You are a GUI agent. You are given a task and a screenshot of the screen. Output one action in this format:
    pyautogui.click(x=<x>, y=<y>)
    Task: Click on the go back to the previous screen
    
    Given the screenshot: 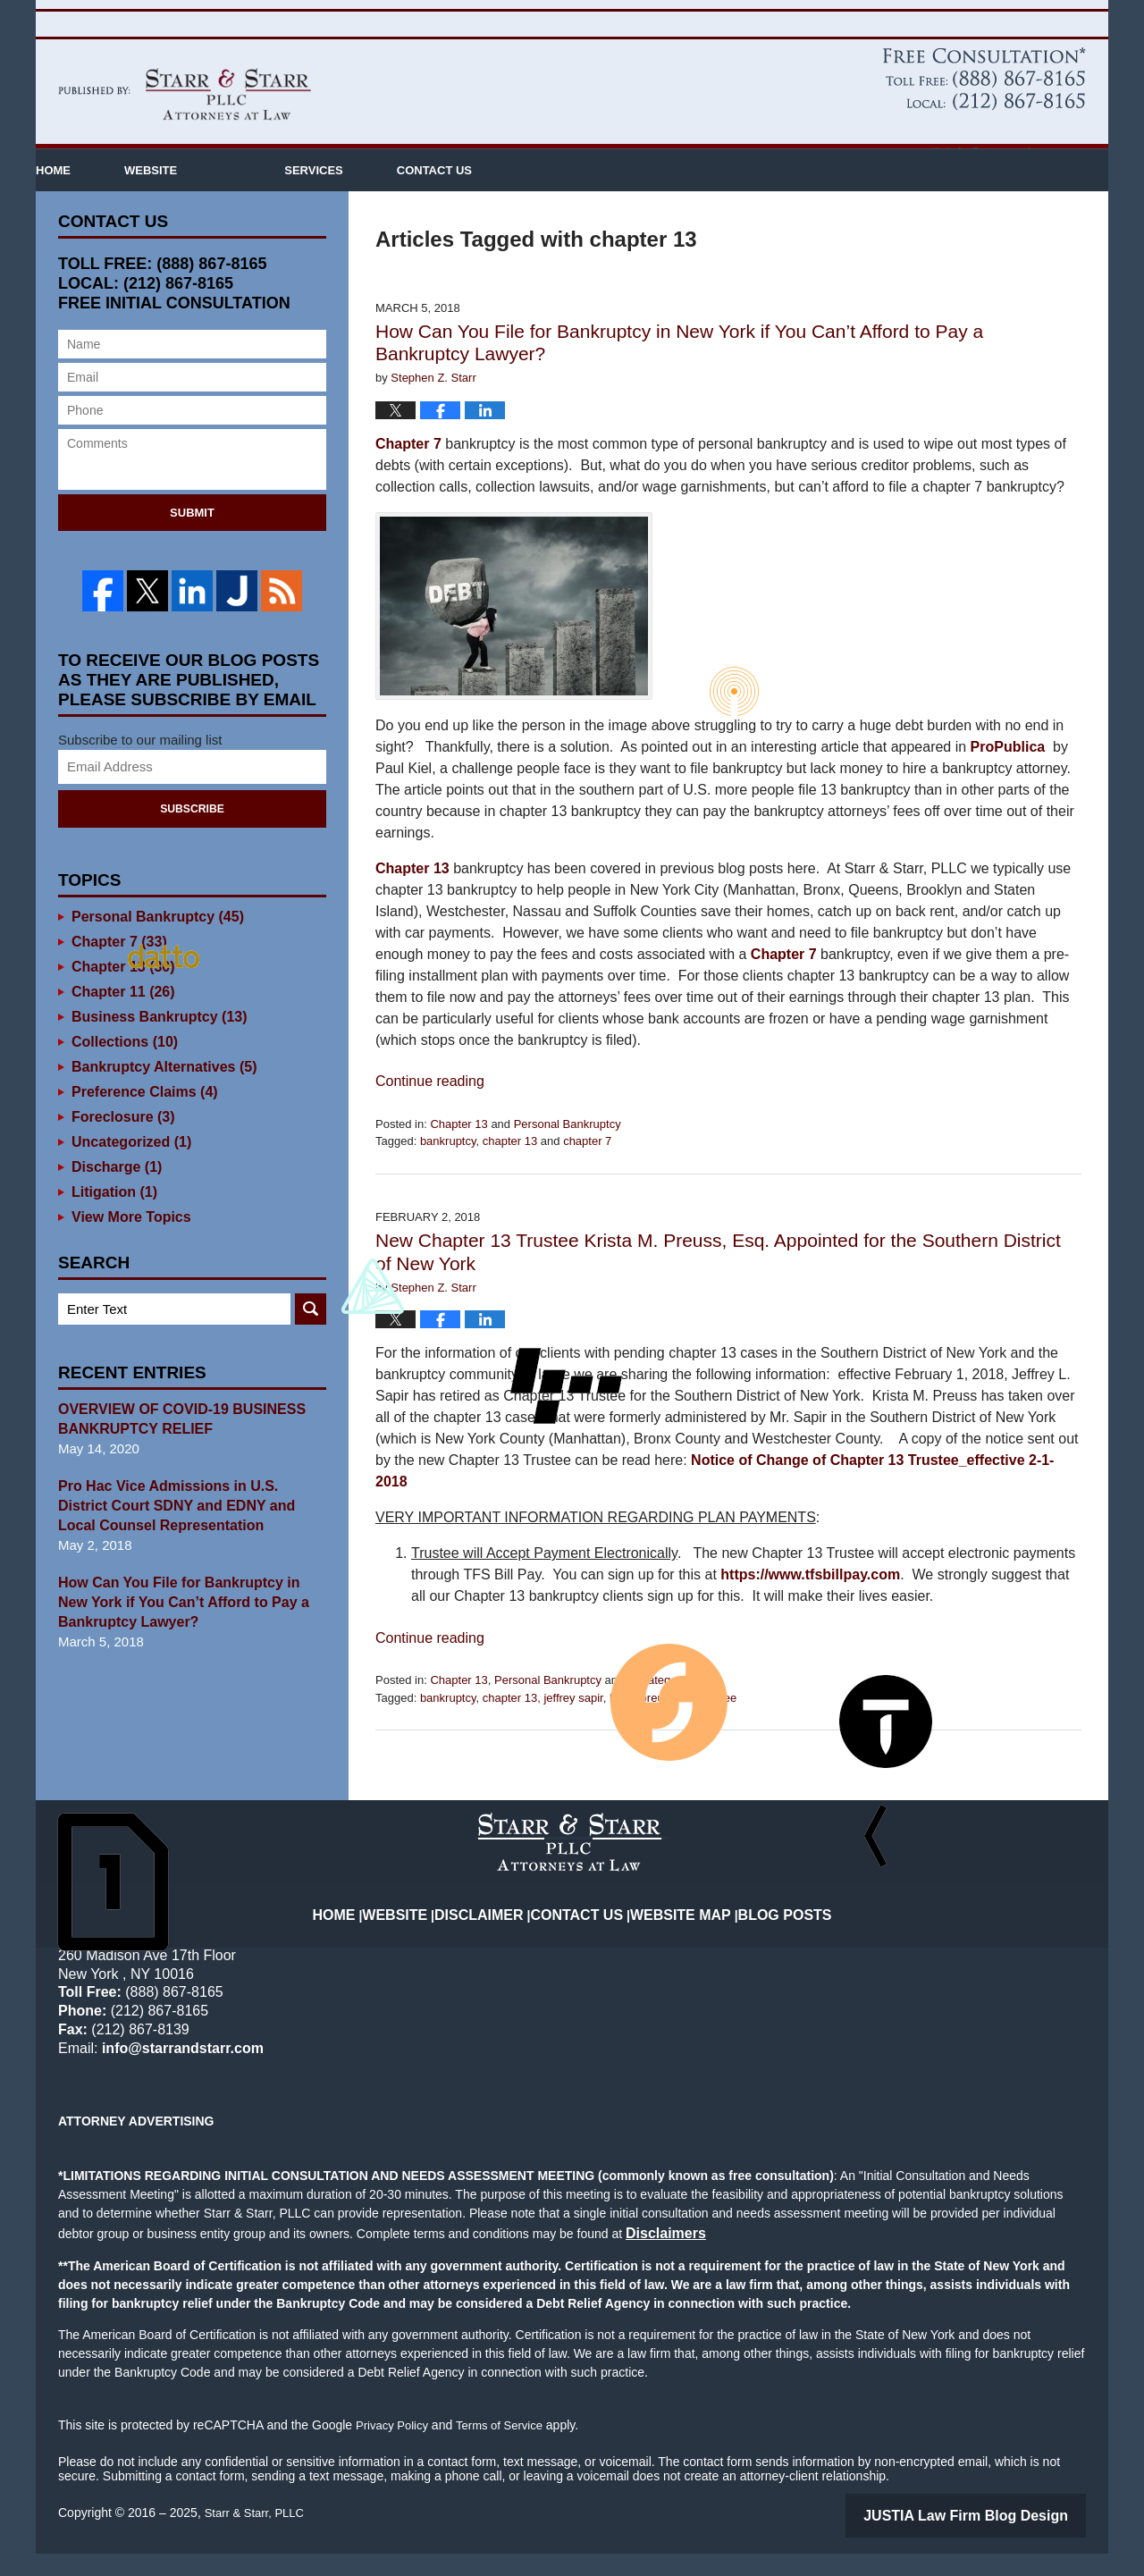 What is the action you would take?
    pyautogui.click(x=877, y=1836)
    